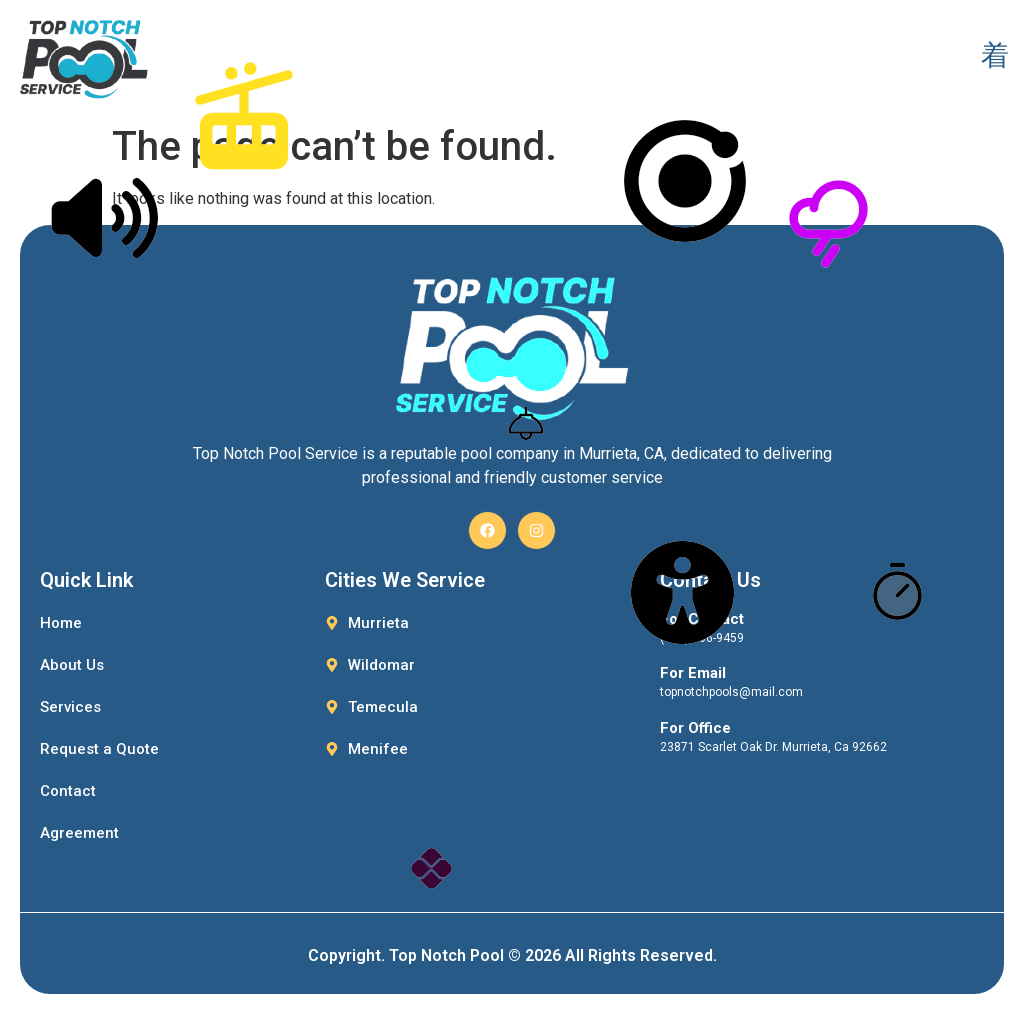 The width and height of the screenshot is (1024, 1014). Describe the element at coordinates (431, 868) in the screenshot. I see `pay with pix instant payment` at that location.